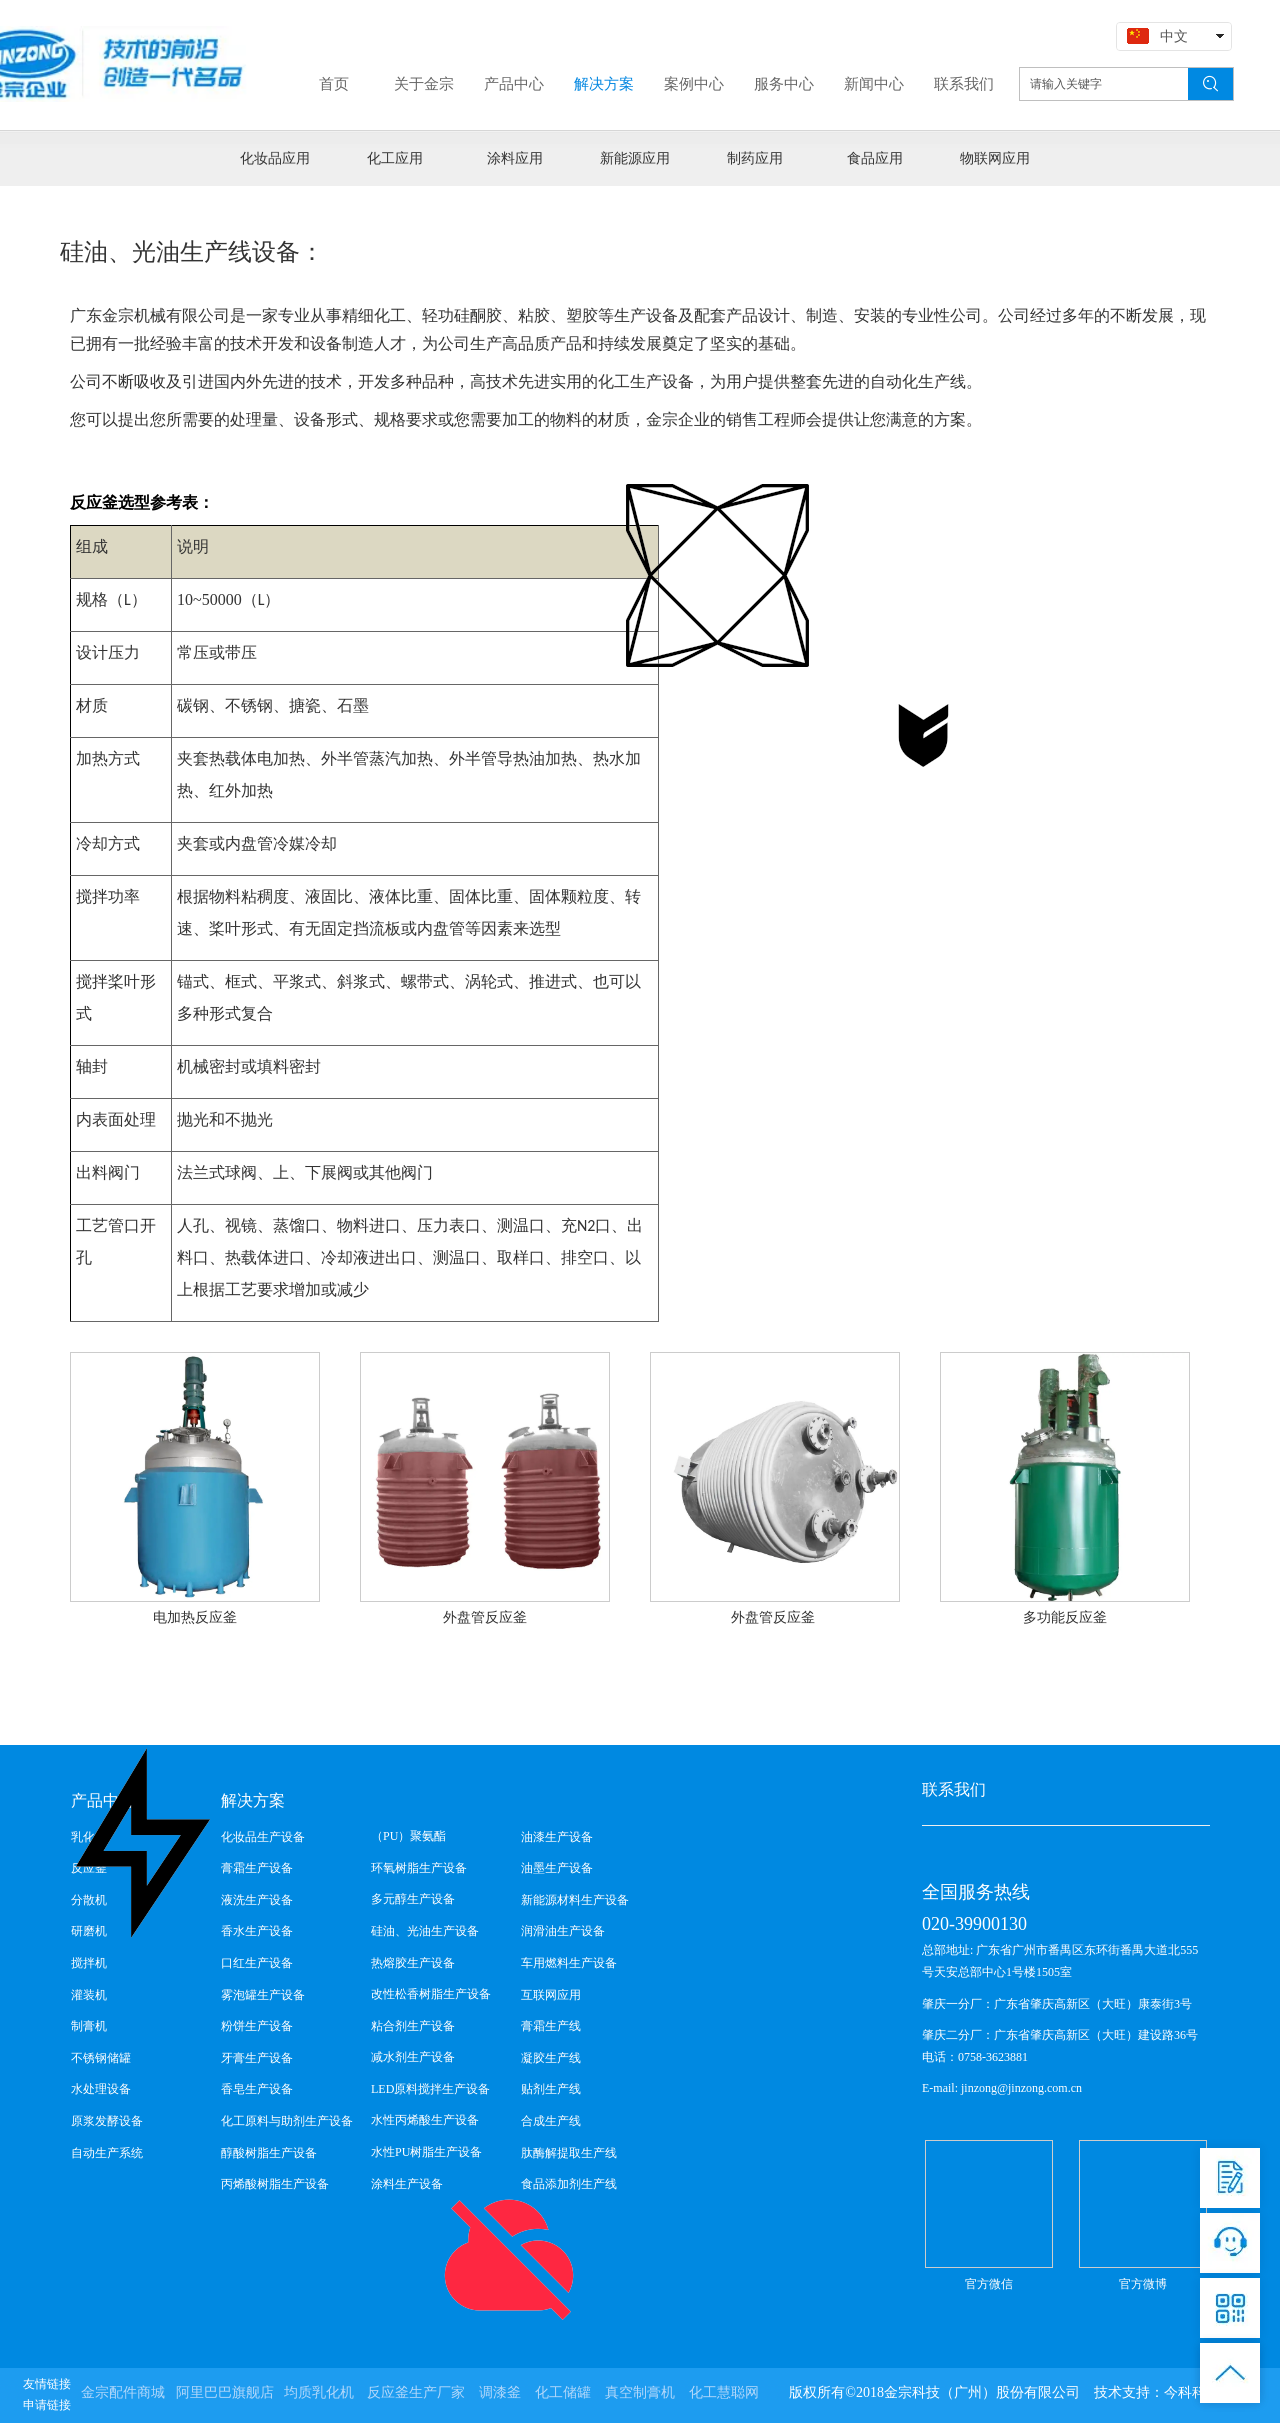  I want to click on haxe programming language logo, so click(717, 575).